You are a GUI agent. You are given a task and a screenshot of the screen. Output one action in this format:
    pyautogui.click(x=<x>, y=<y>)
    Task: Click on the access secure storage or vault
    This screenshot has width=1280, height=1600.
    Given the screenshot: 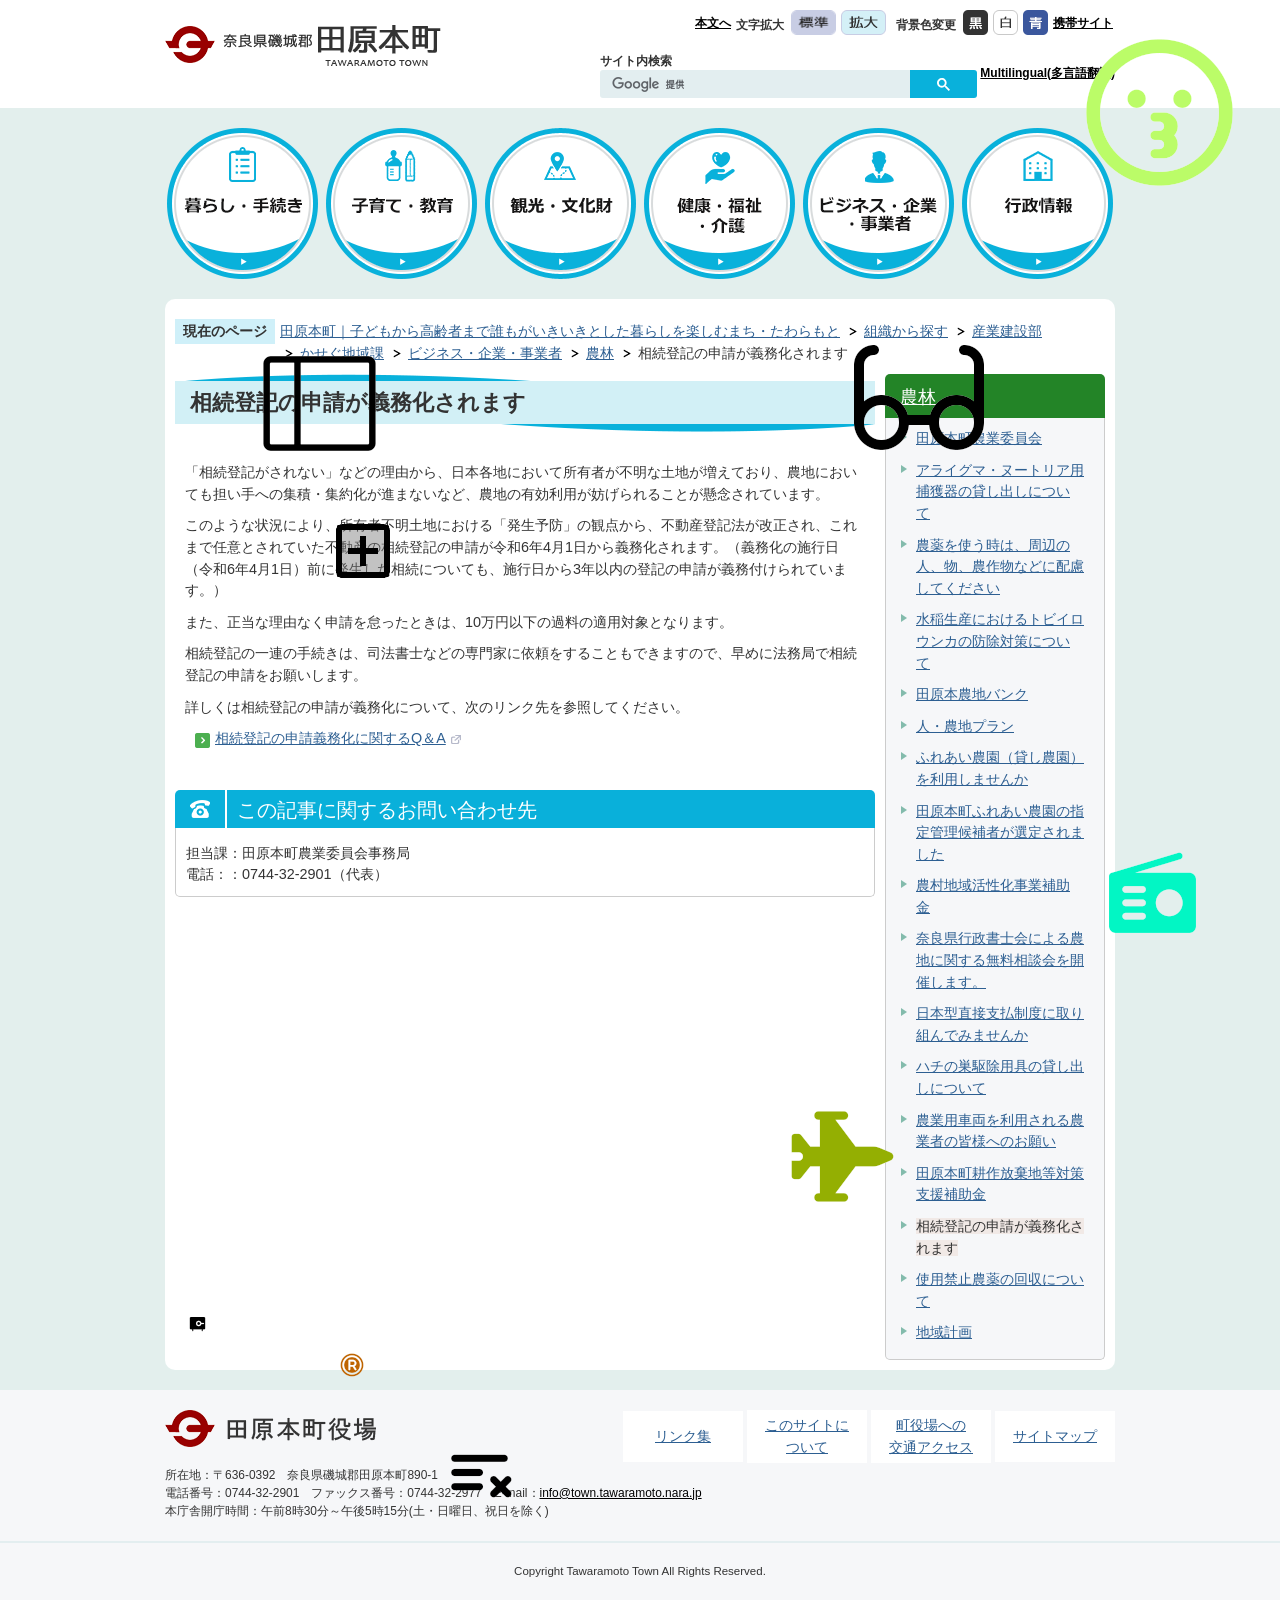 What is the action you would take?
    pyautogui.click(x=197, y=1323)
    